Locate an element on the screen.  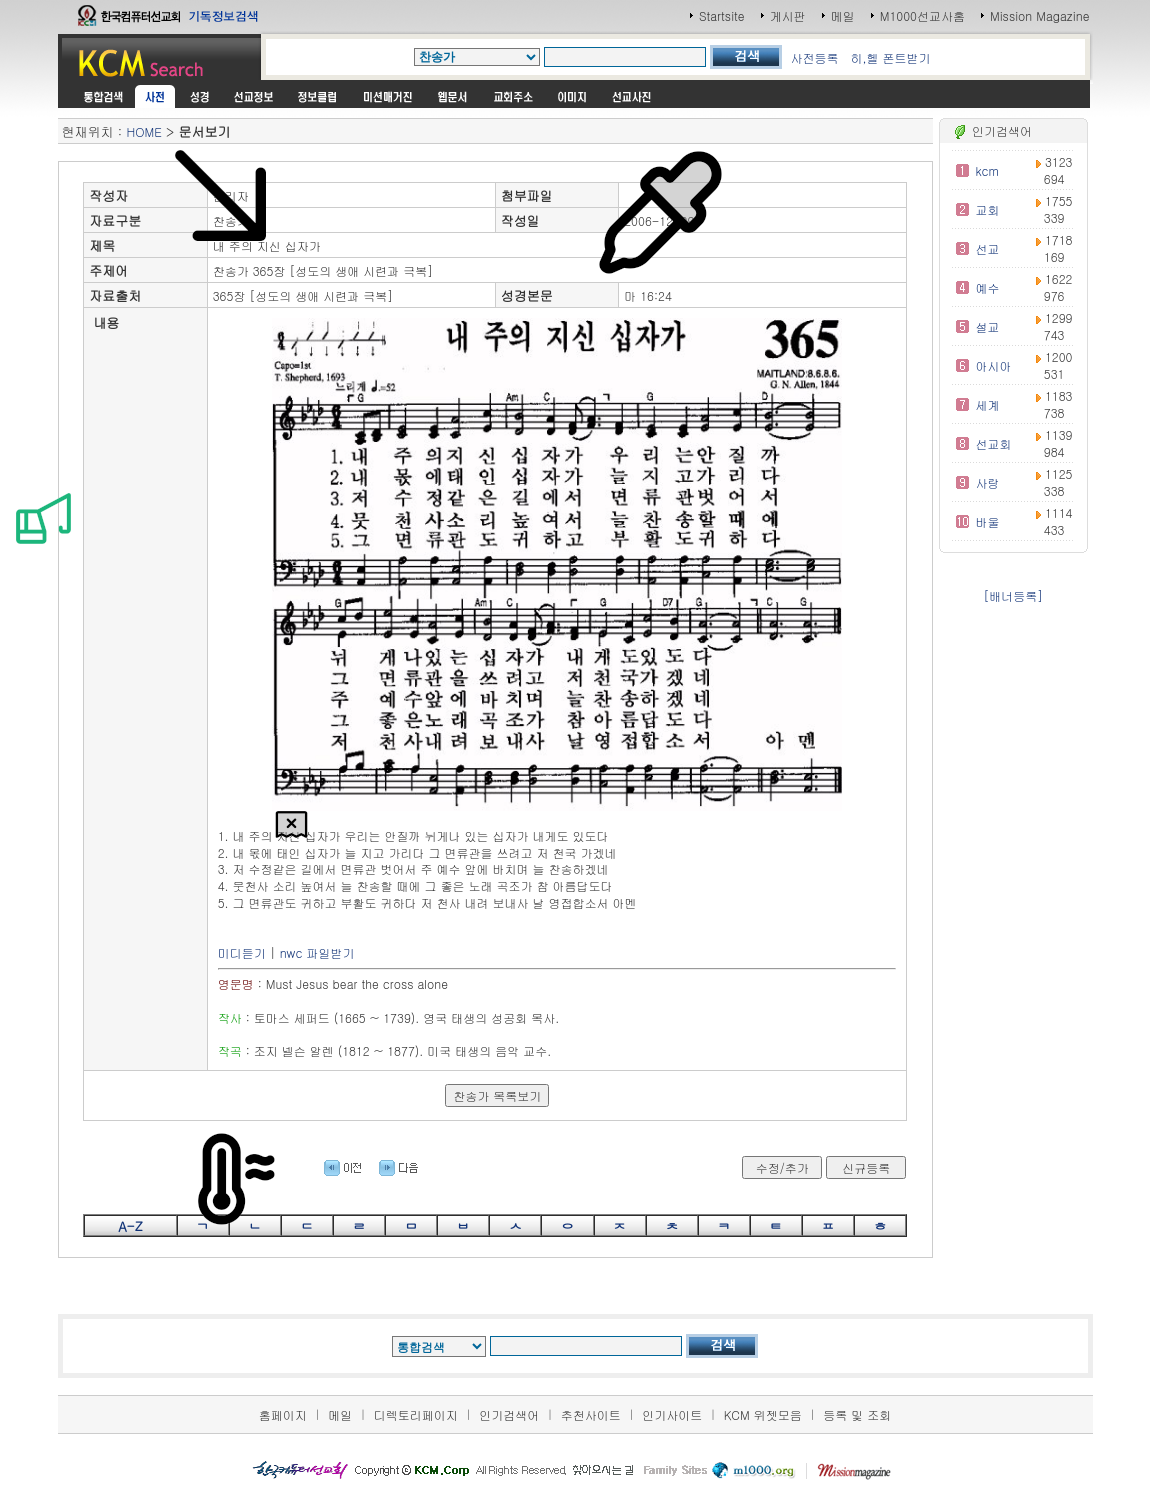
construction or building in progress is located at coordinates (44, 521).